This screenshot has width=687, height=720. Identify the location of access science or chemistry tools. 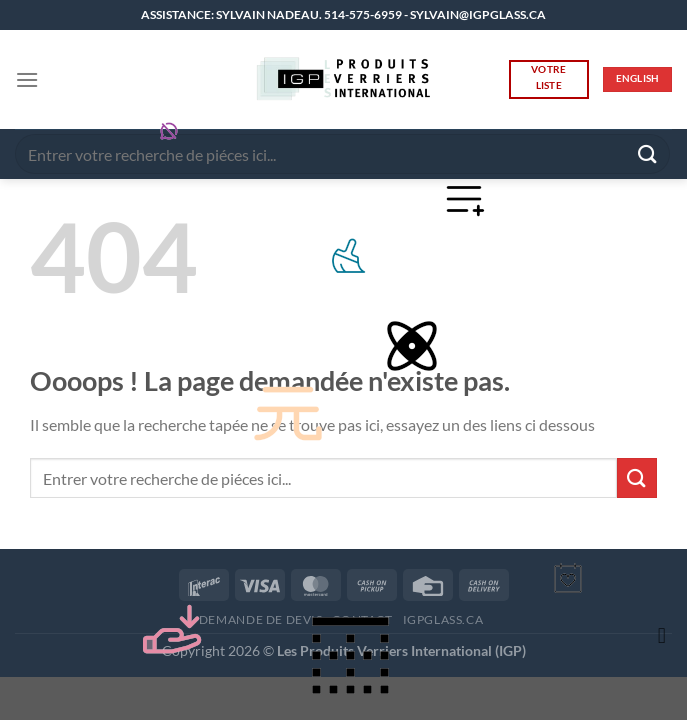
(412, 346).